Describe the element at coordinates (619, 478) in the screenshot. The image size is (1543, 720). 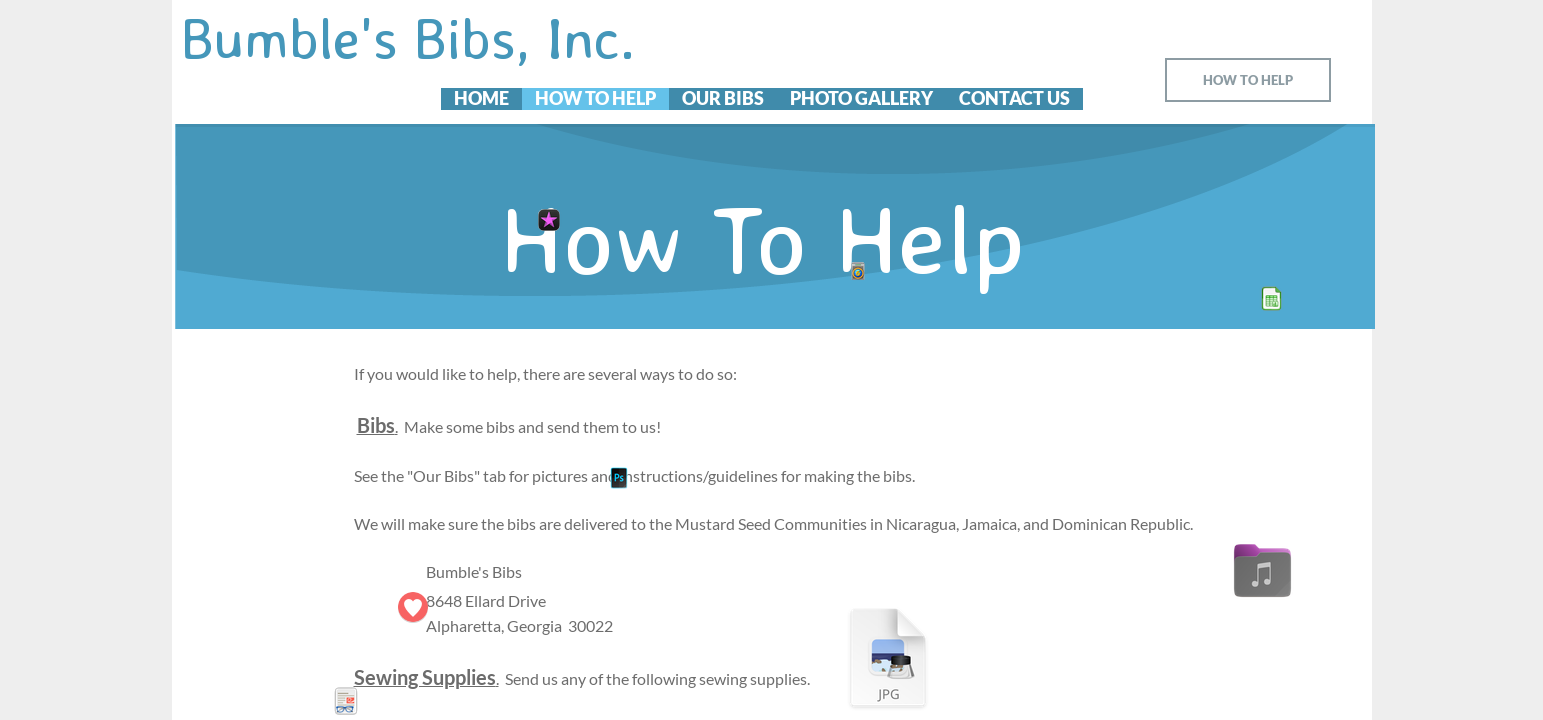
I see `adobe photoshop file type indicator` at that location.